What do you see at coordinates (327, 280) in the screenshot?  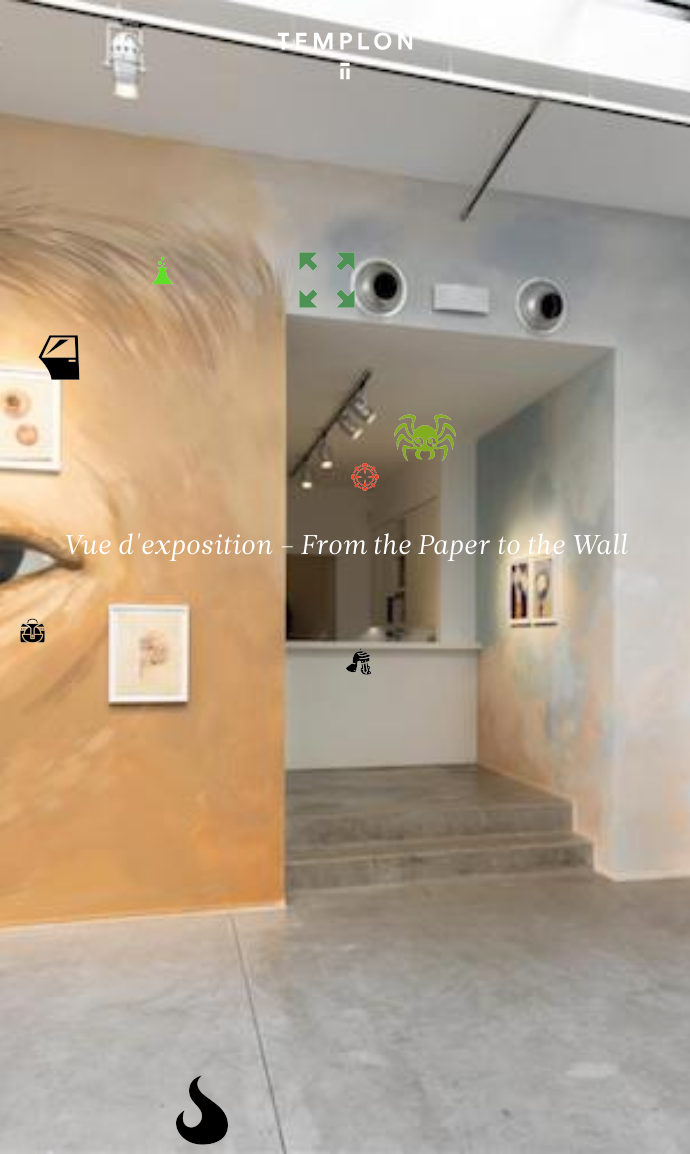 I see `expand content to fullscreen` at bounding box center [327, 280].